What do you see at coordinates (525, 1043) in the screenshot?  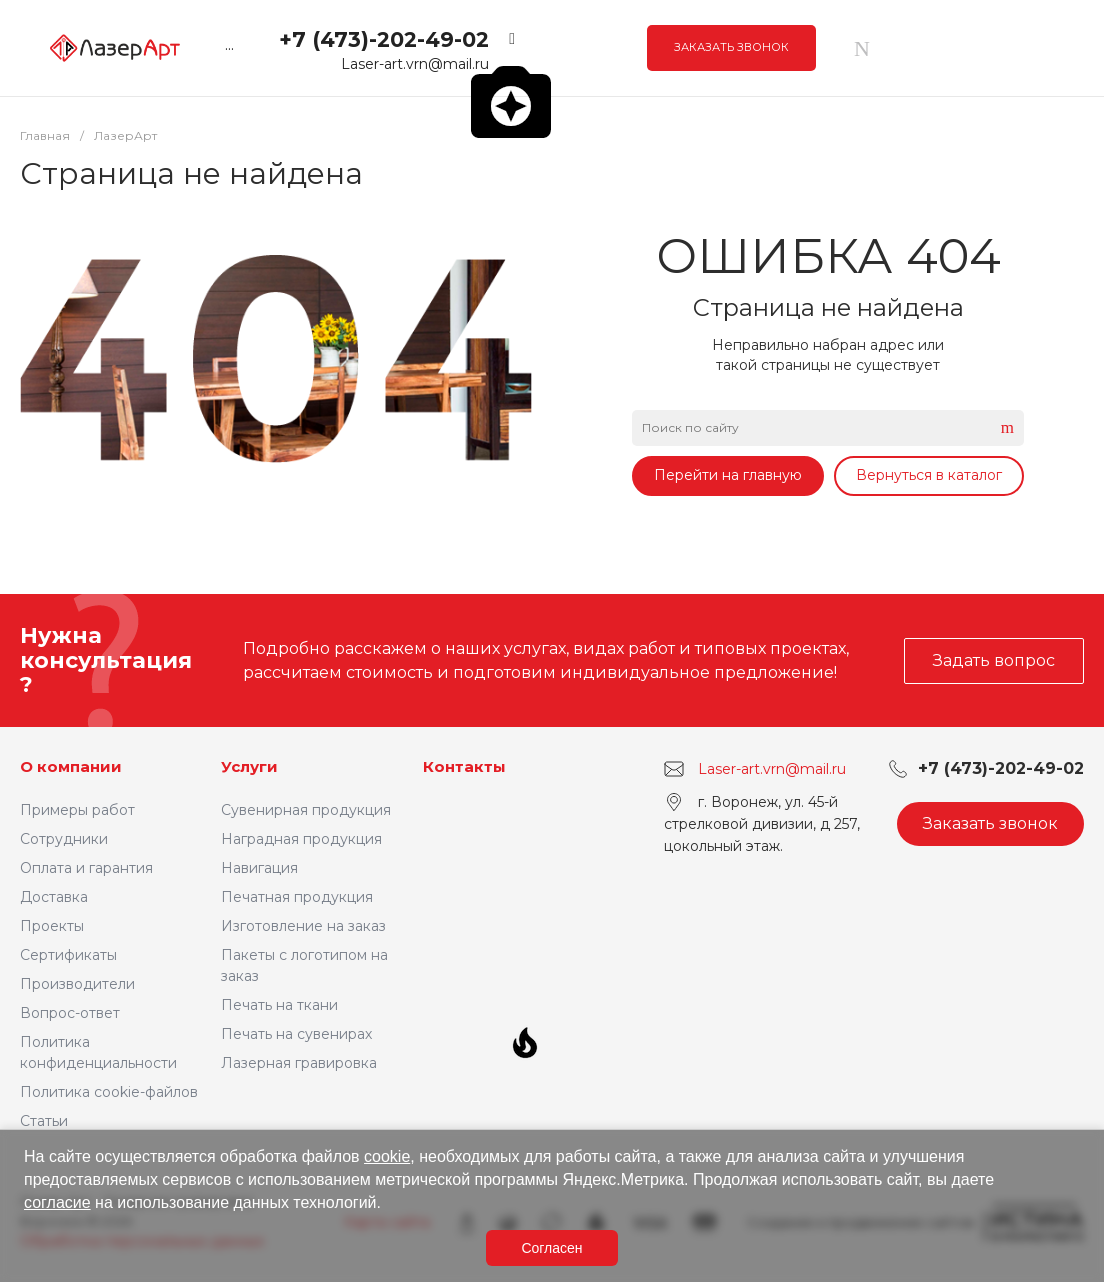 I see `locate nearby fire stations or emergency services` at bounding box center [525, 1043].